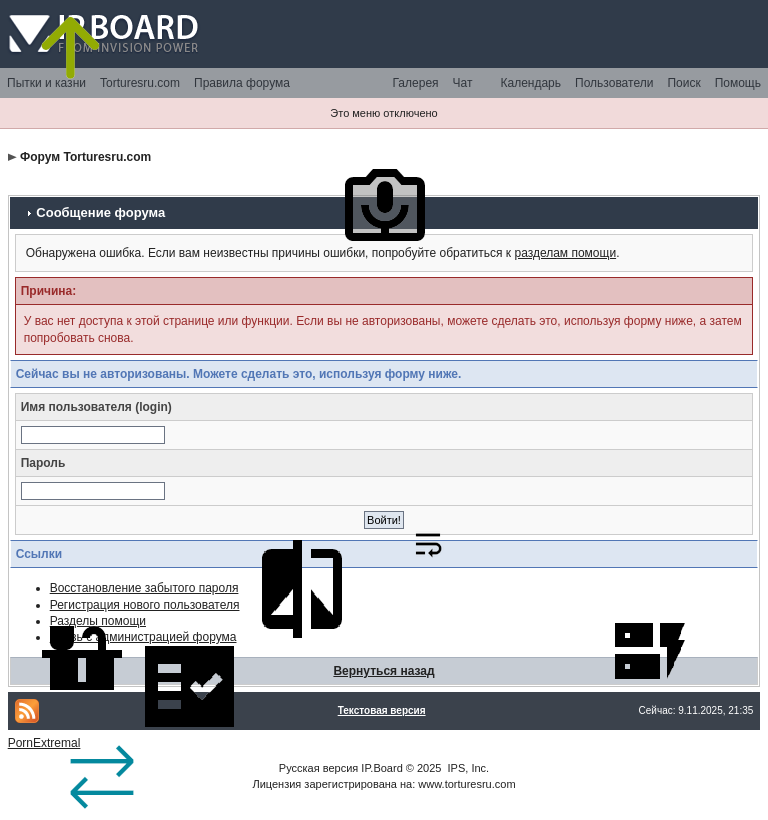 Image resolution: width=768 pixels, height=820 pixels. I want to click on scroll to top of page, so click(69, 50).